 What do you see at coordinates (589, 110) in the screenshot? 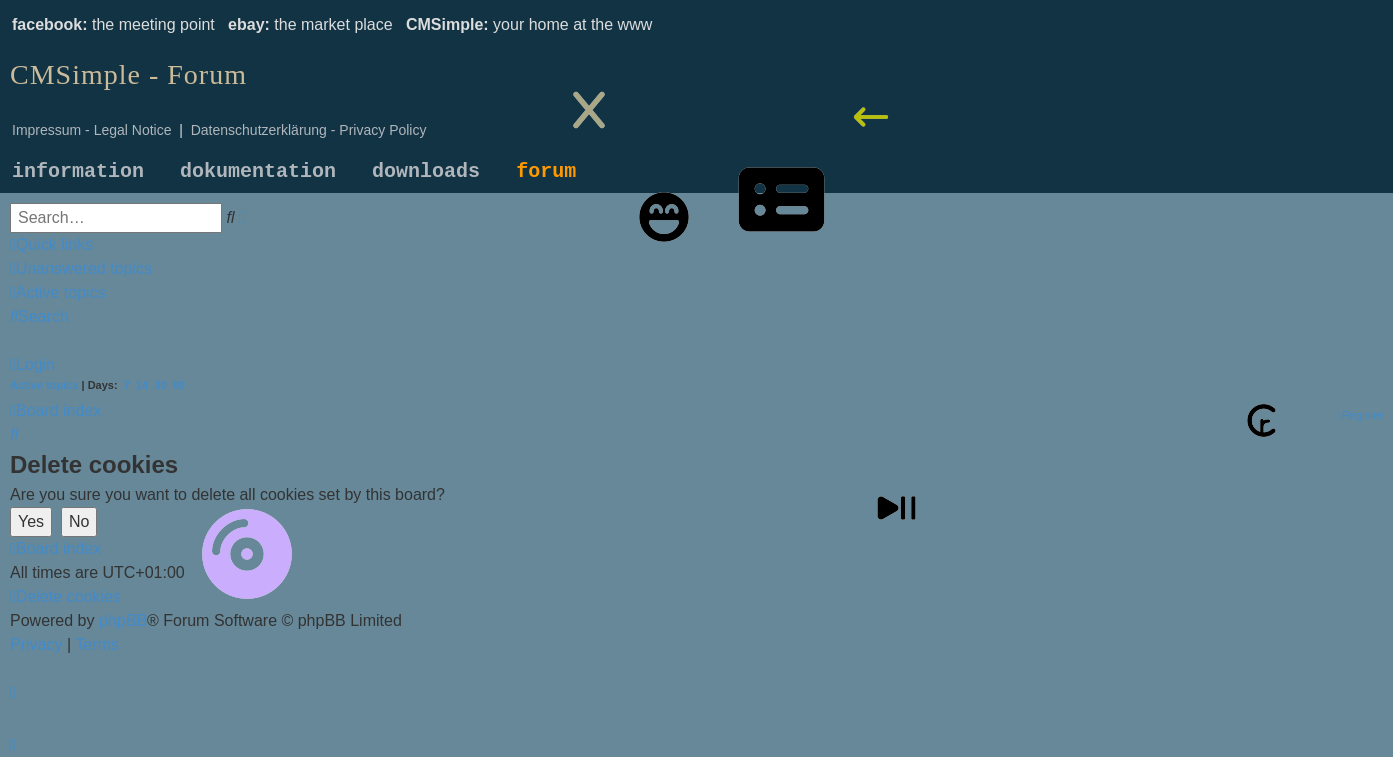
I see `close or dismiss a dialog` at bounding box center [589, 110].